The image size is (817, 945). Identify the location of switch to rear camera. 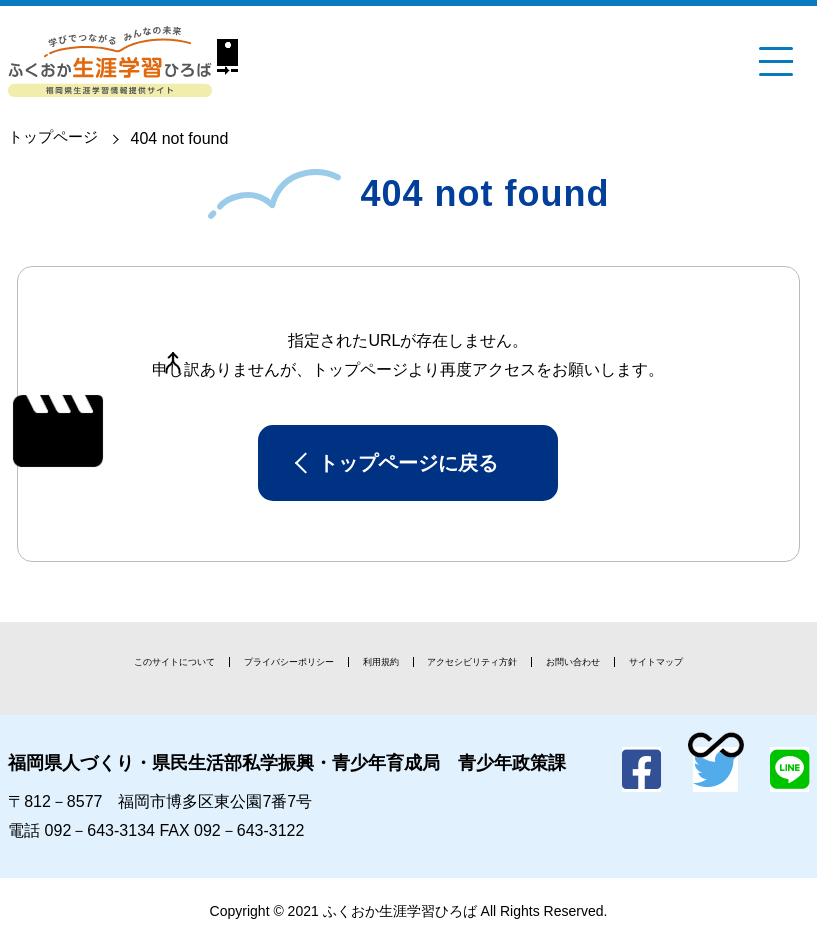
(228, 57).